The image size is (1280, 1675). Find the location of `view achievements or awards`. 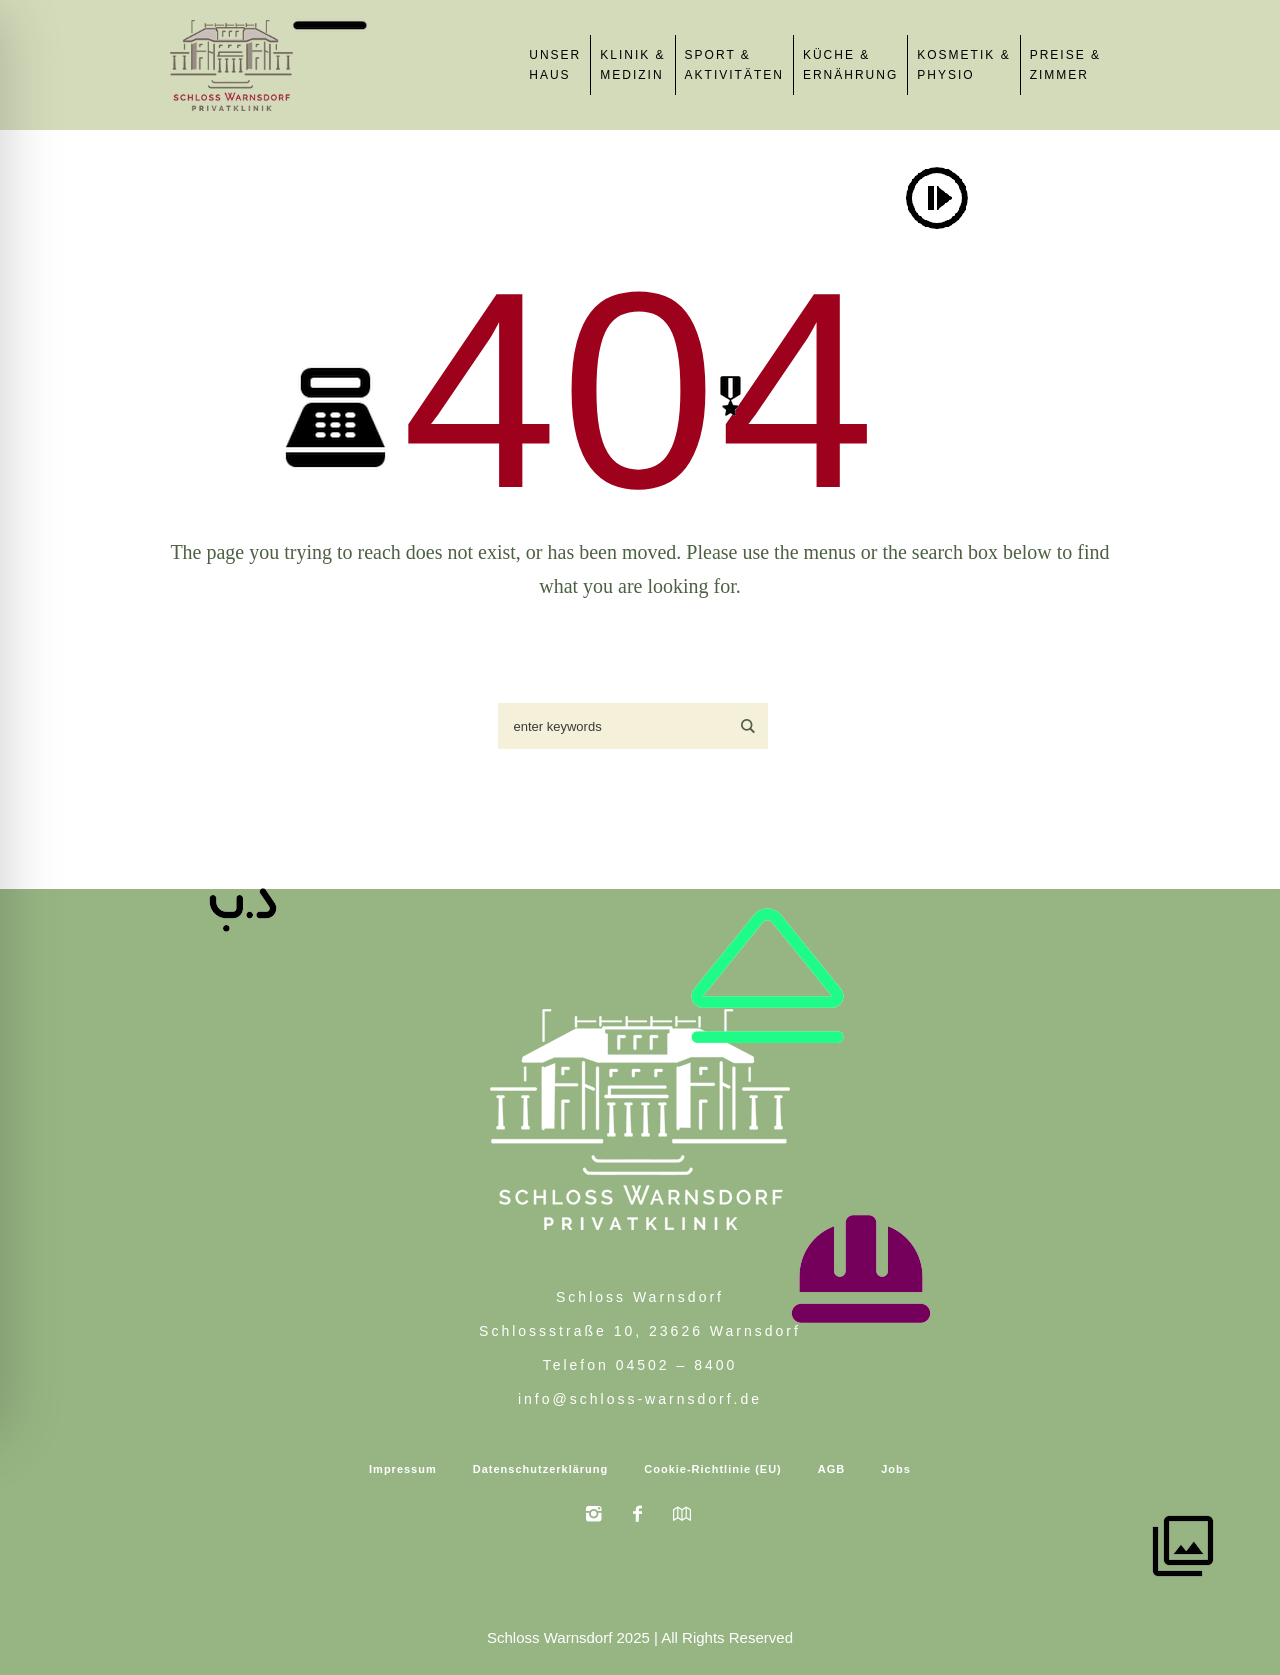

view achievements or awards is located at coordinates (730, 396).